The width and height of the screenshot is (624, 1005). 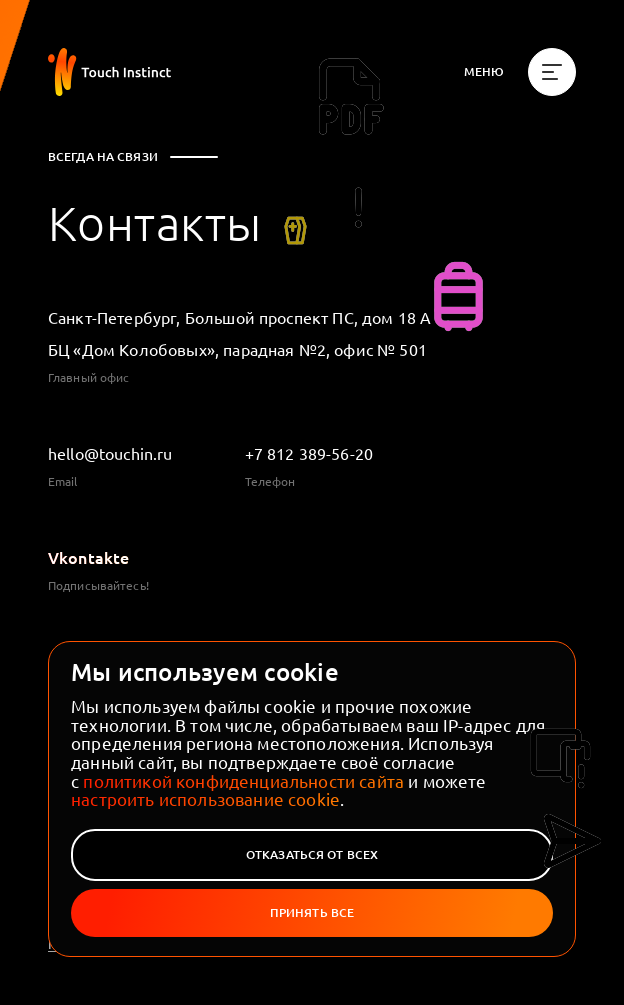 I want to click on access travel or trip information, so click(x=458, y=296).